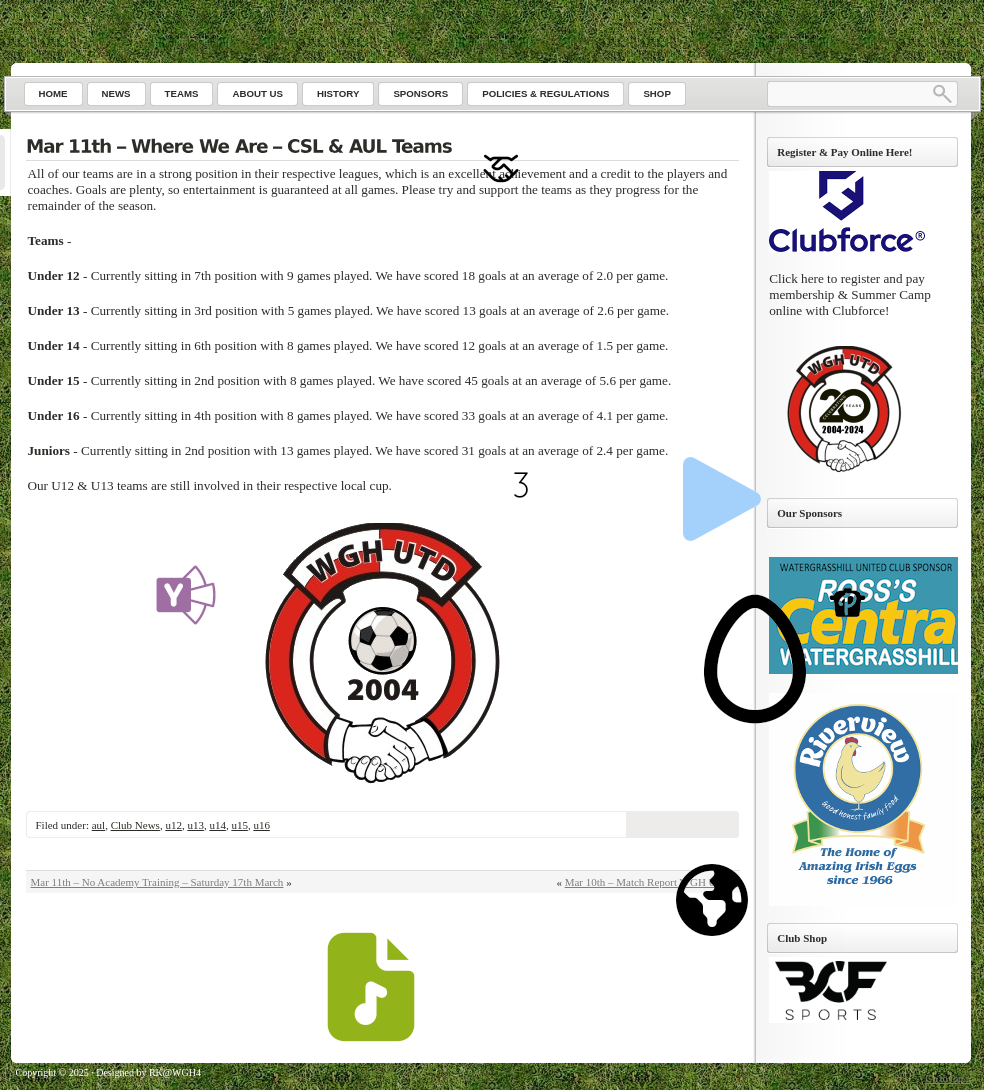 The height and width of the screenshot is (1090, 984). I want to click on open the palfed app or service, so click(847, 602).